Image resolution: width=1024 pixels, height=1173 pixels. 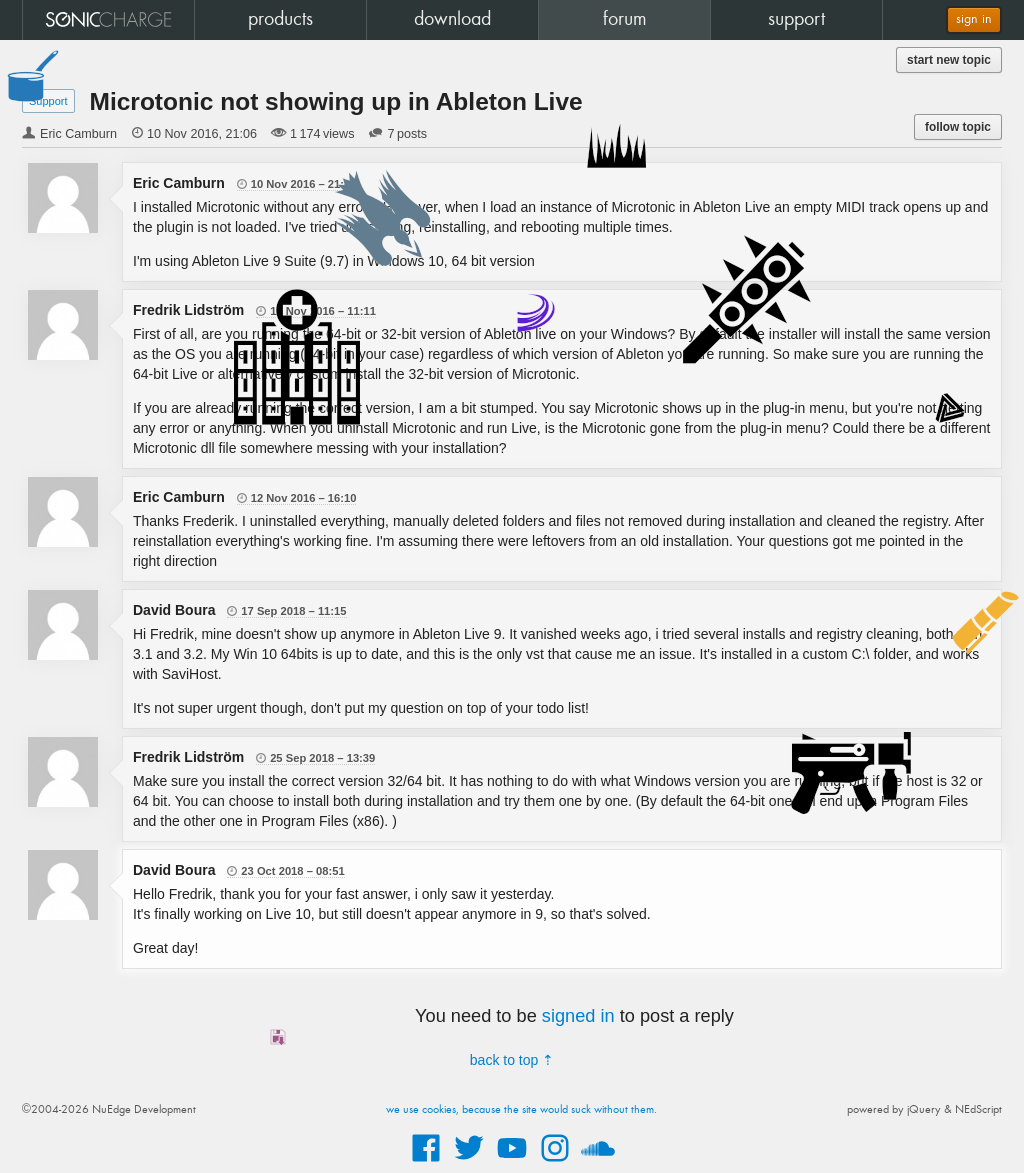 I want to click on access makeup or beauty tools, so click(x=985, y=622).